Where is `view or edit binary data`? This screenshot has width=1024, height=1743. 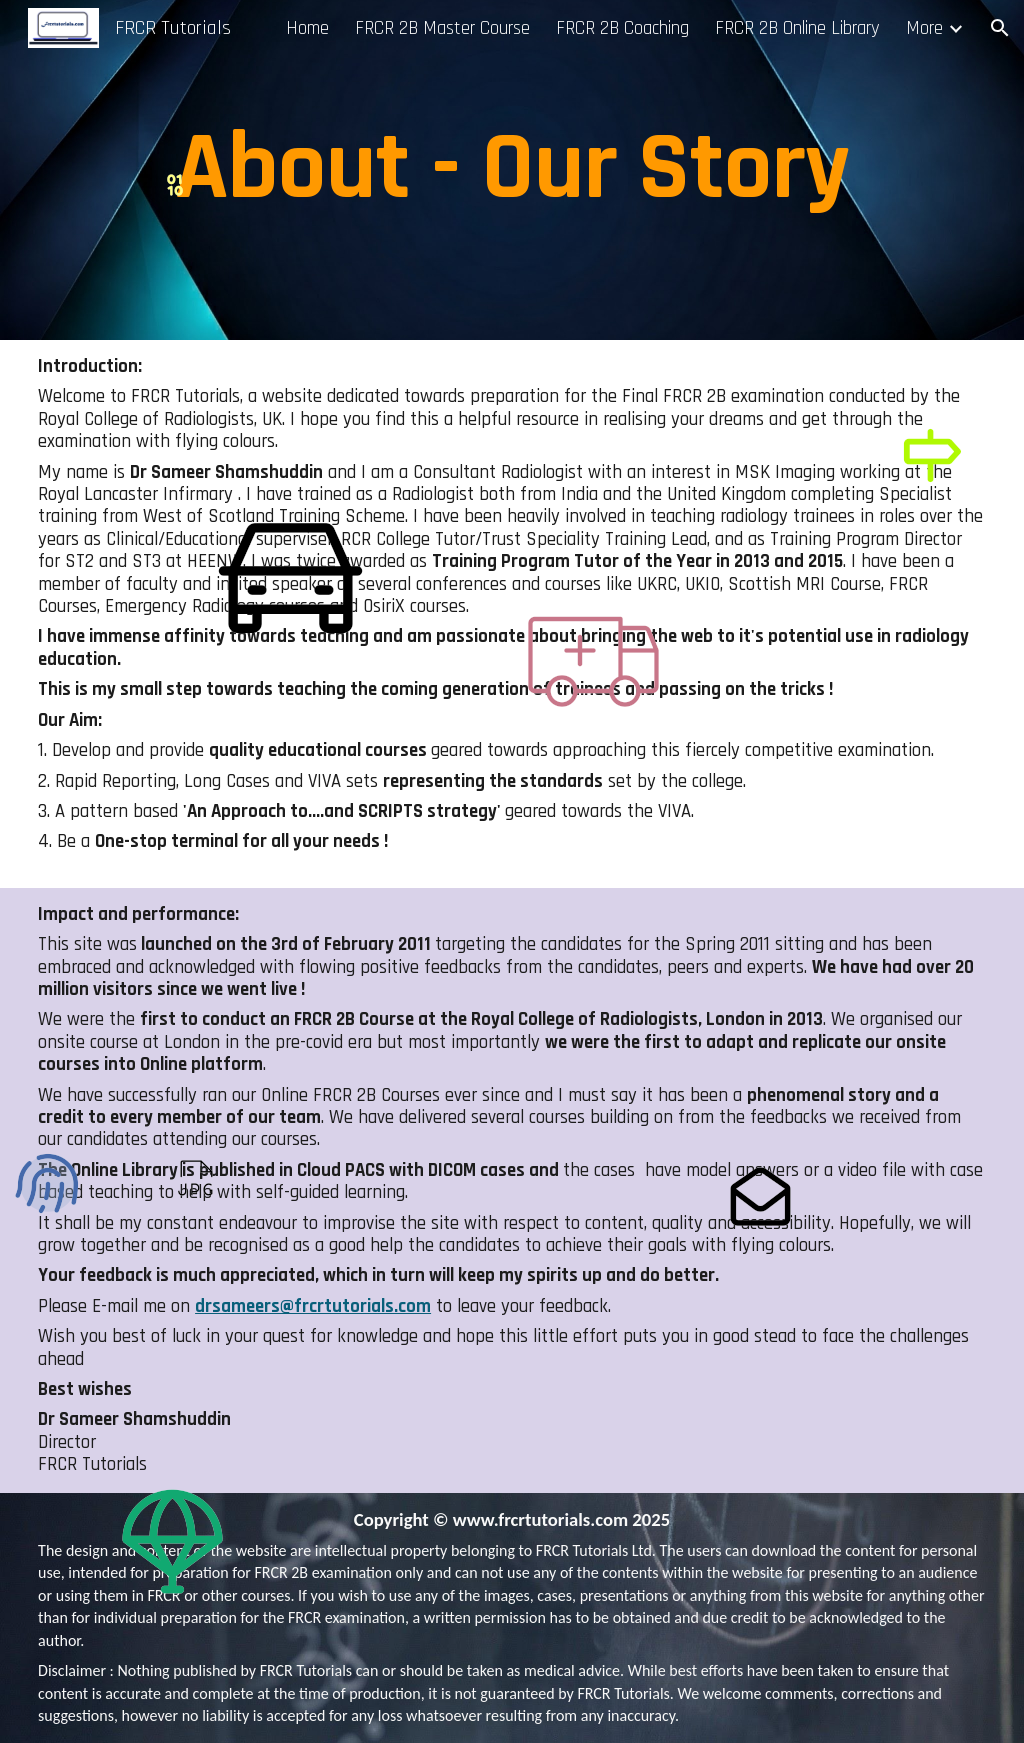
view or edit binary data is located at coordinates (175, 185).